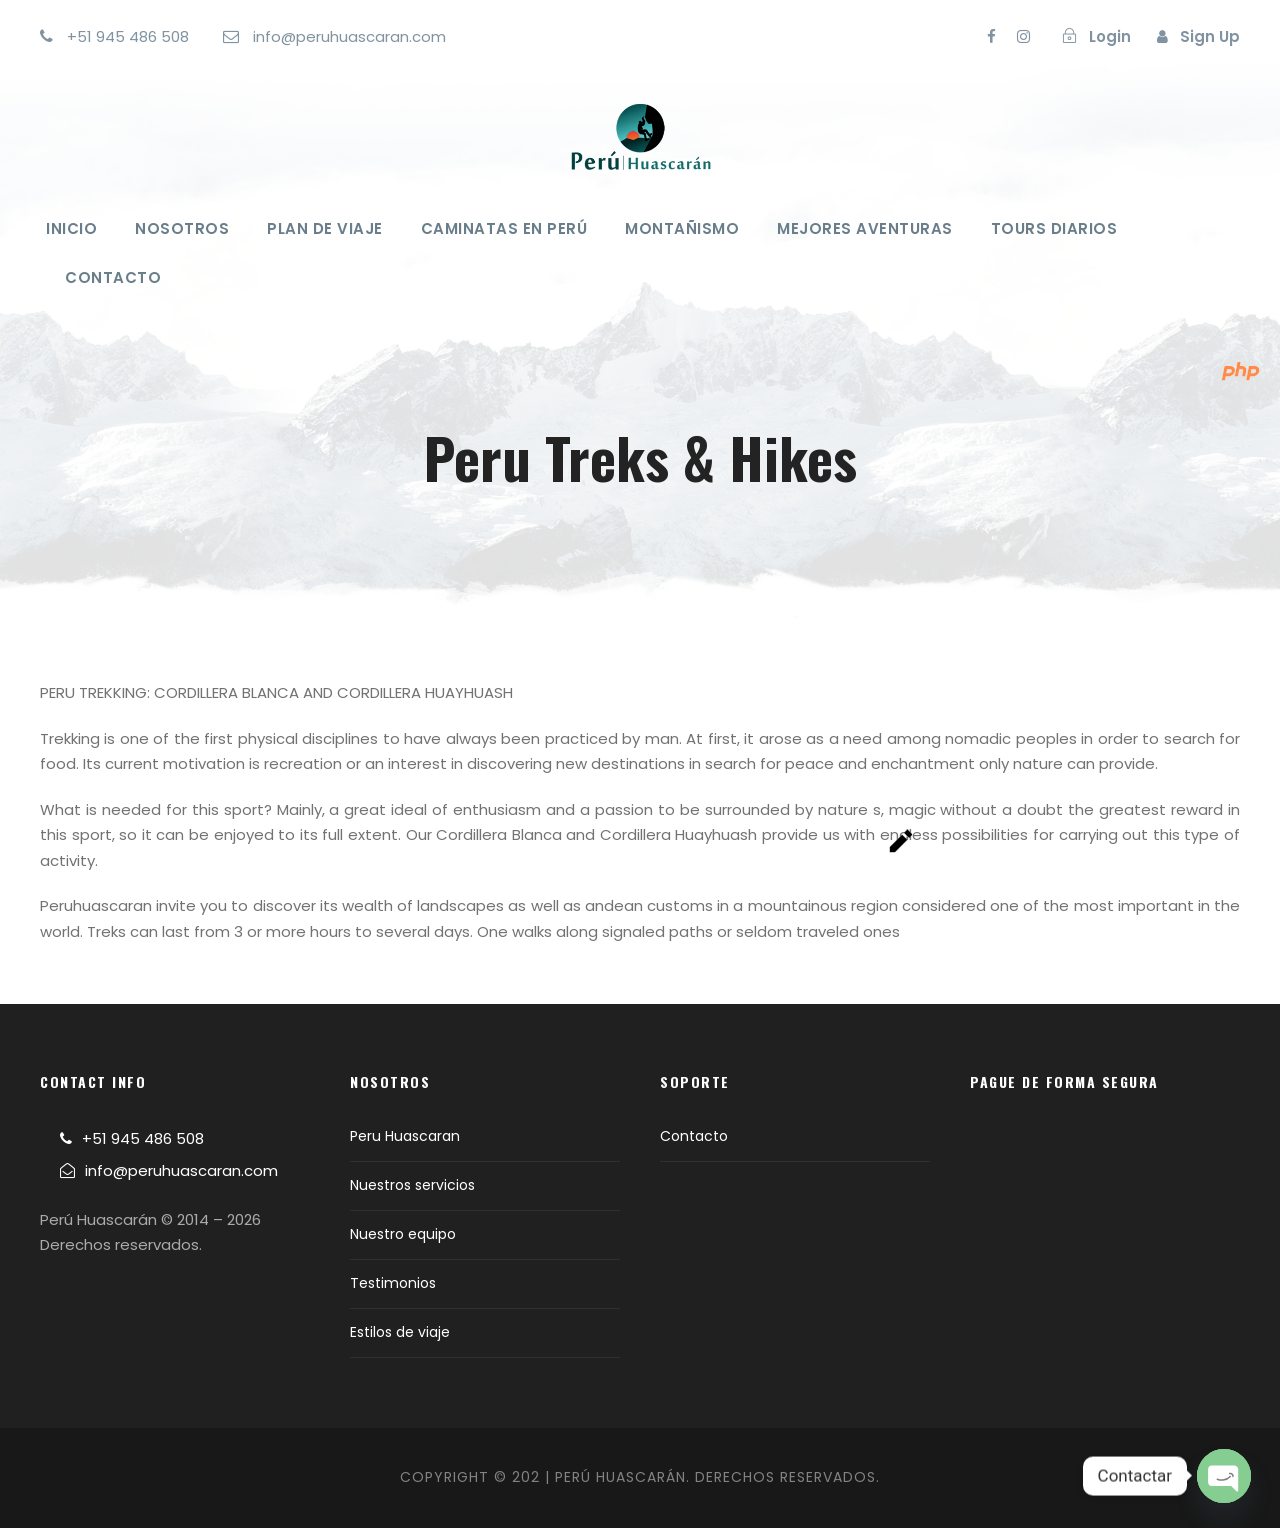 The height and width of the screenshot is (1528, 1280). What do you see at coordinates (1240, 372) in the screenshot?
I see `indicates PHP programming language` at bounding box center [1240, 372].